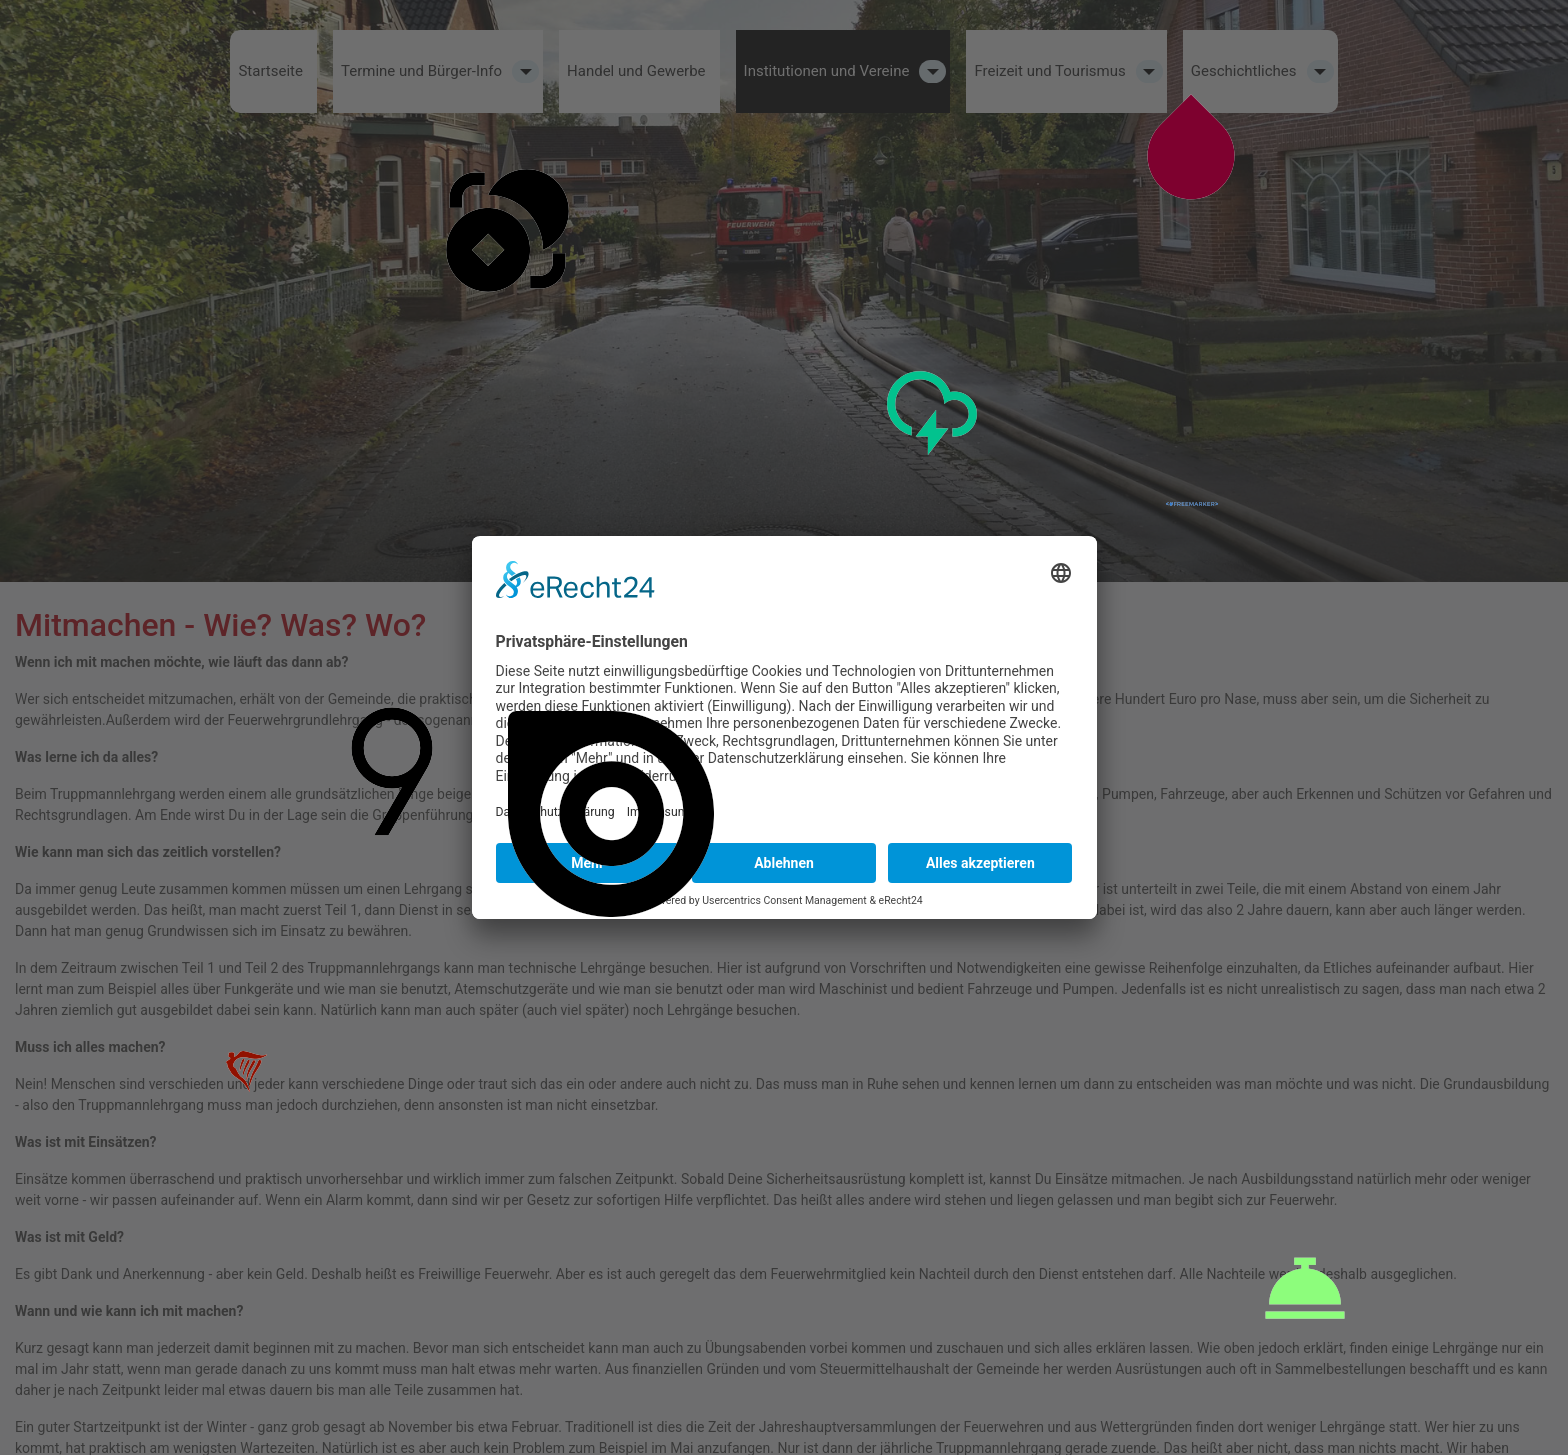 This screenshot has width=1568, height=1455. I want to click on indicates thunderstorm weather conditions, so click(932, 412).